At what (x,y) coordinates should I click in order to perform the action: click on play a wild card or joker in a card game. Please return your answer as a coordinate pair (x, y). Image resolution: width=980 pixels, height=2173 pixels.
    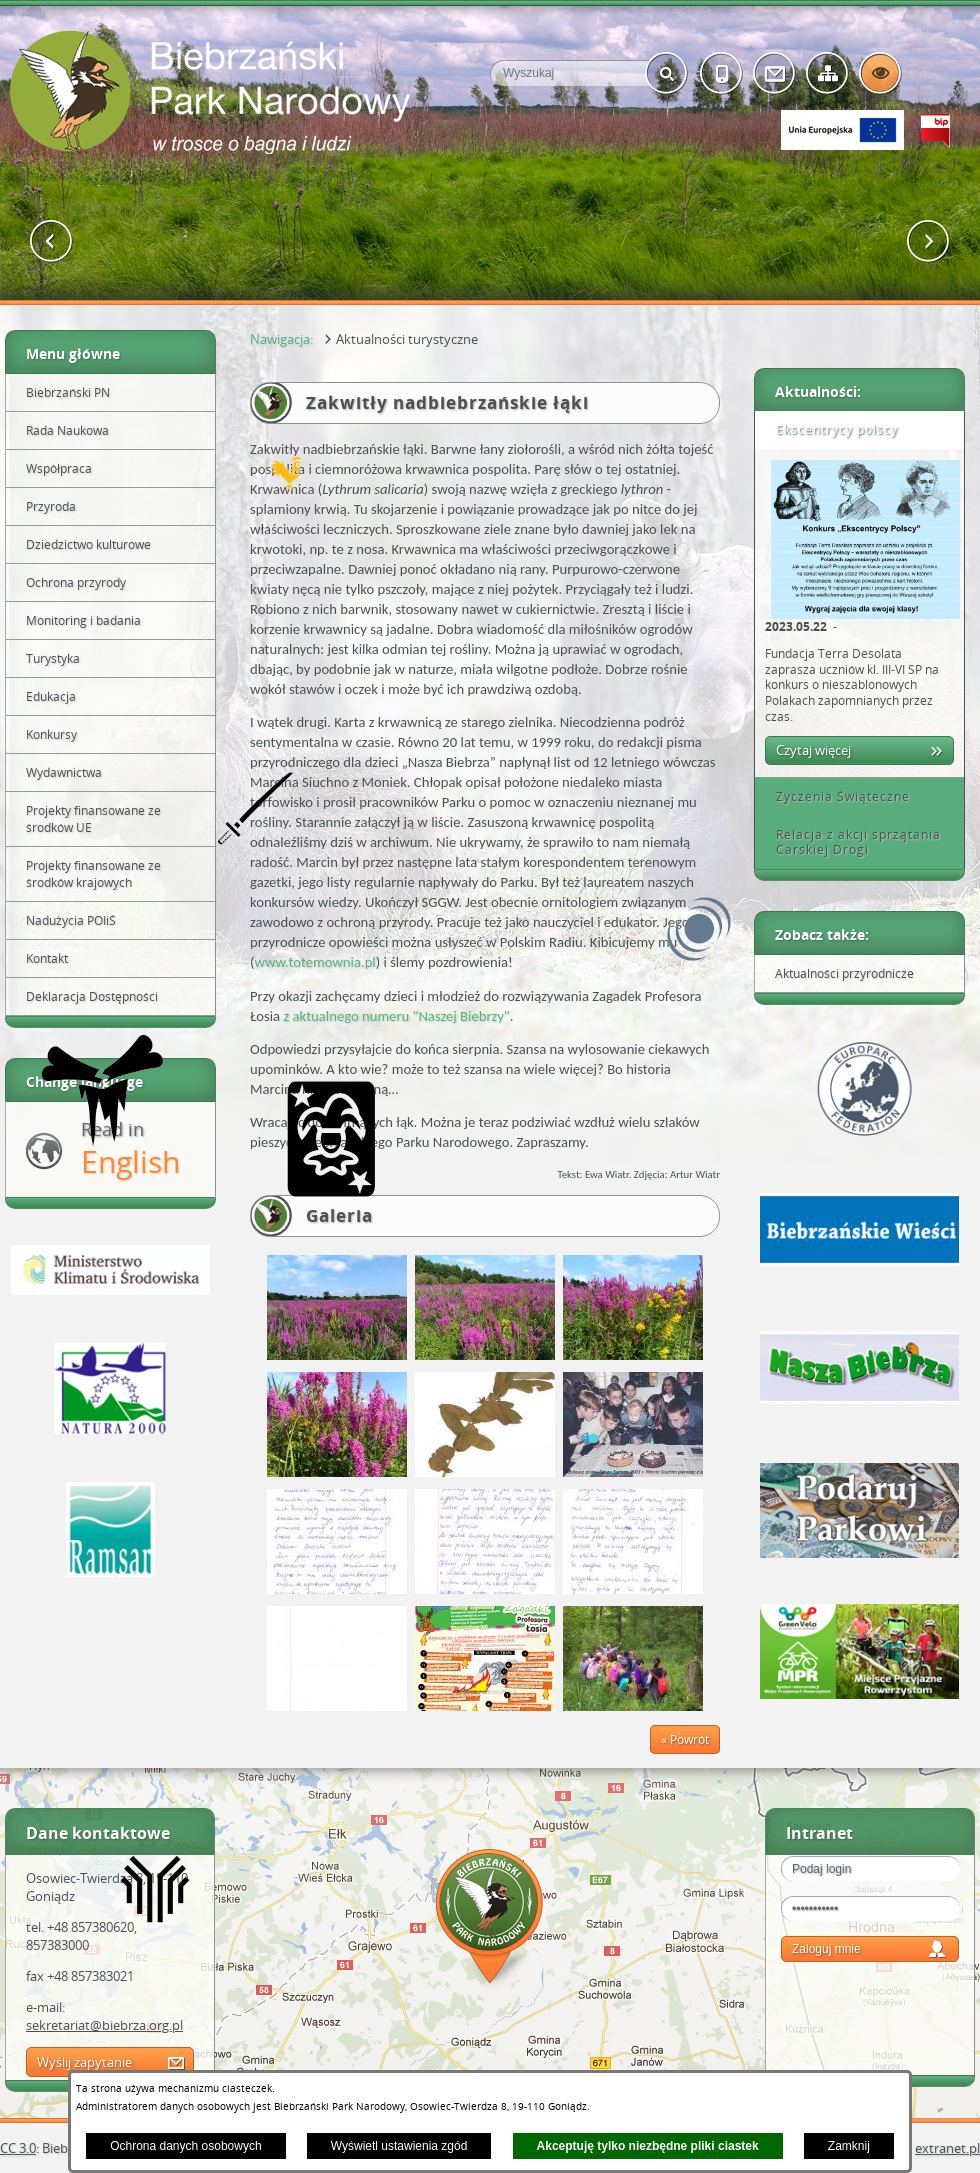
    Looking at the image, I should click on (331, 1139).